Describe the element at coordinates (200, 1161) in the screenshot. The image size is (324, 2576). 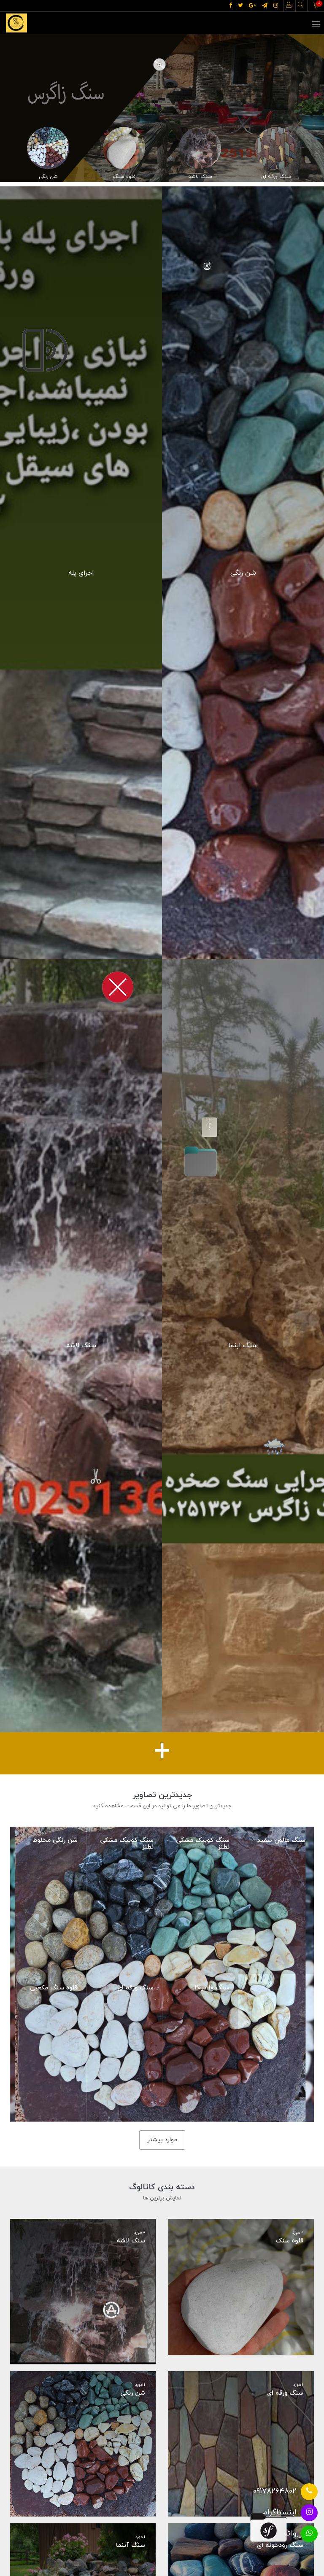
I see `open folder to view contents` at that location.